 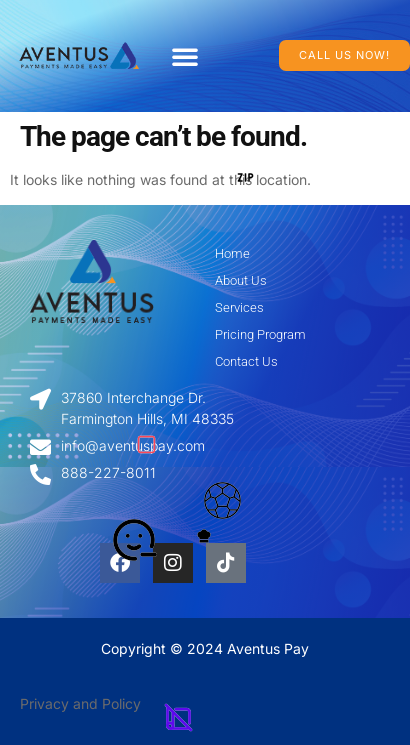 What do you see at coordinates (245, 177) in the screenshot?
I see `compress files into a zip archive` at bounding box center [245, 177].